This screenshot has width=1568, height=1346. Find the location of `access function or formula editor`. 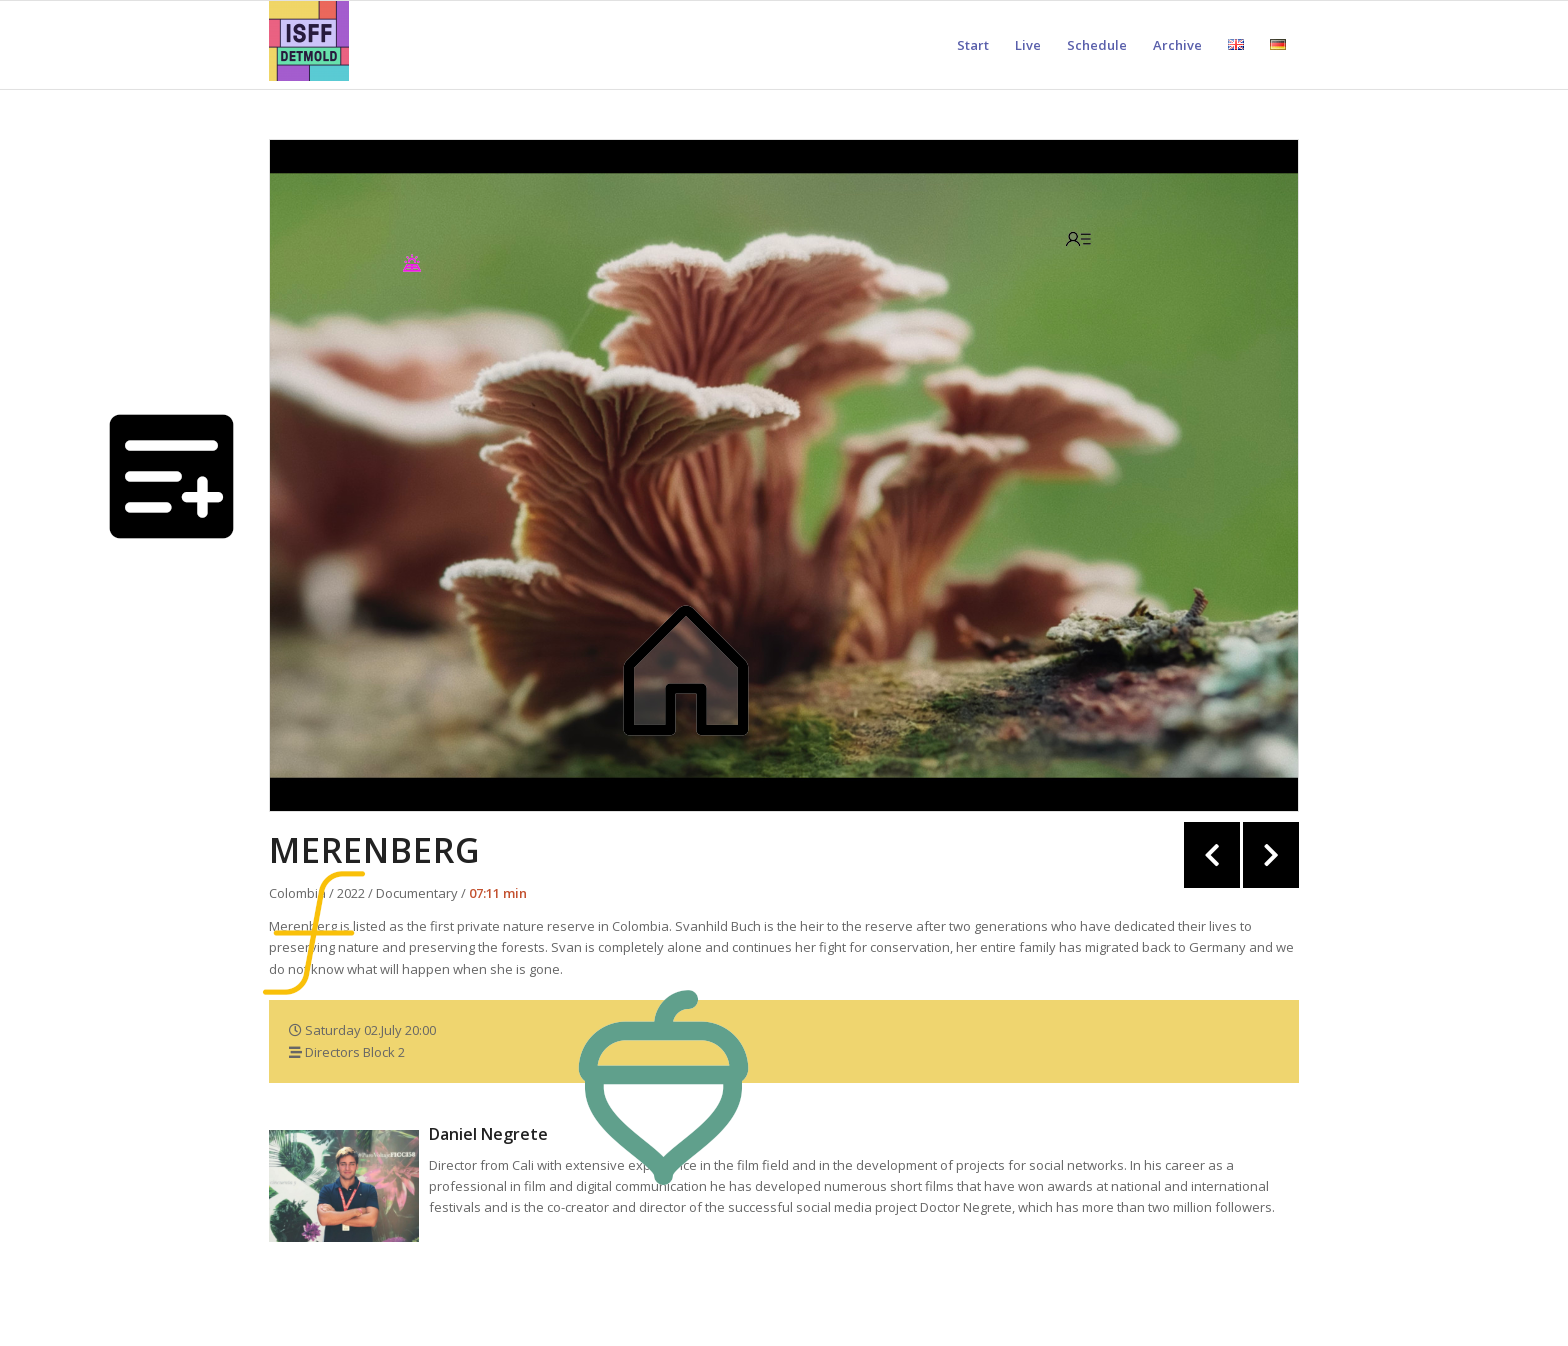

access function or formula editor is located at coordinates (314, 933).